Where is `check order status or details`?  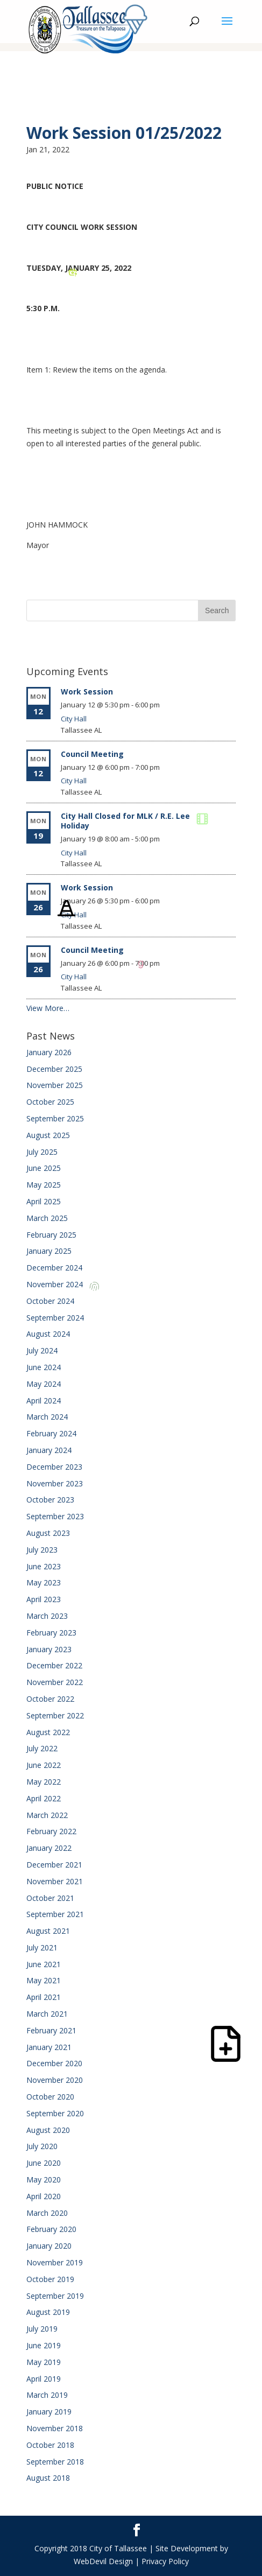
check order status or details is located at coordinates (73, 272).